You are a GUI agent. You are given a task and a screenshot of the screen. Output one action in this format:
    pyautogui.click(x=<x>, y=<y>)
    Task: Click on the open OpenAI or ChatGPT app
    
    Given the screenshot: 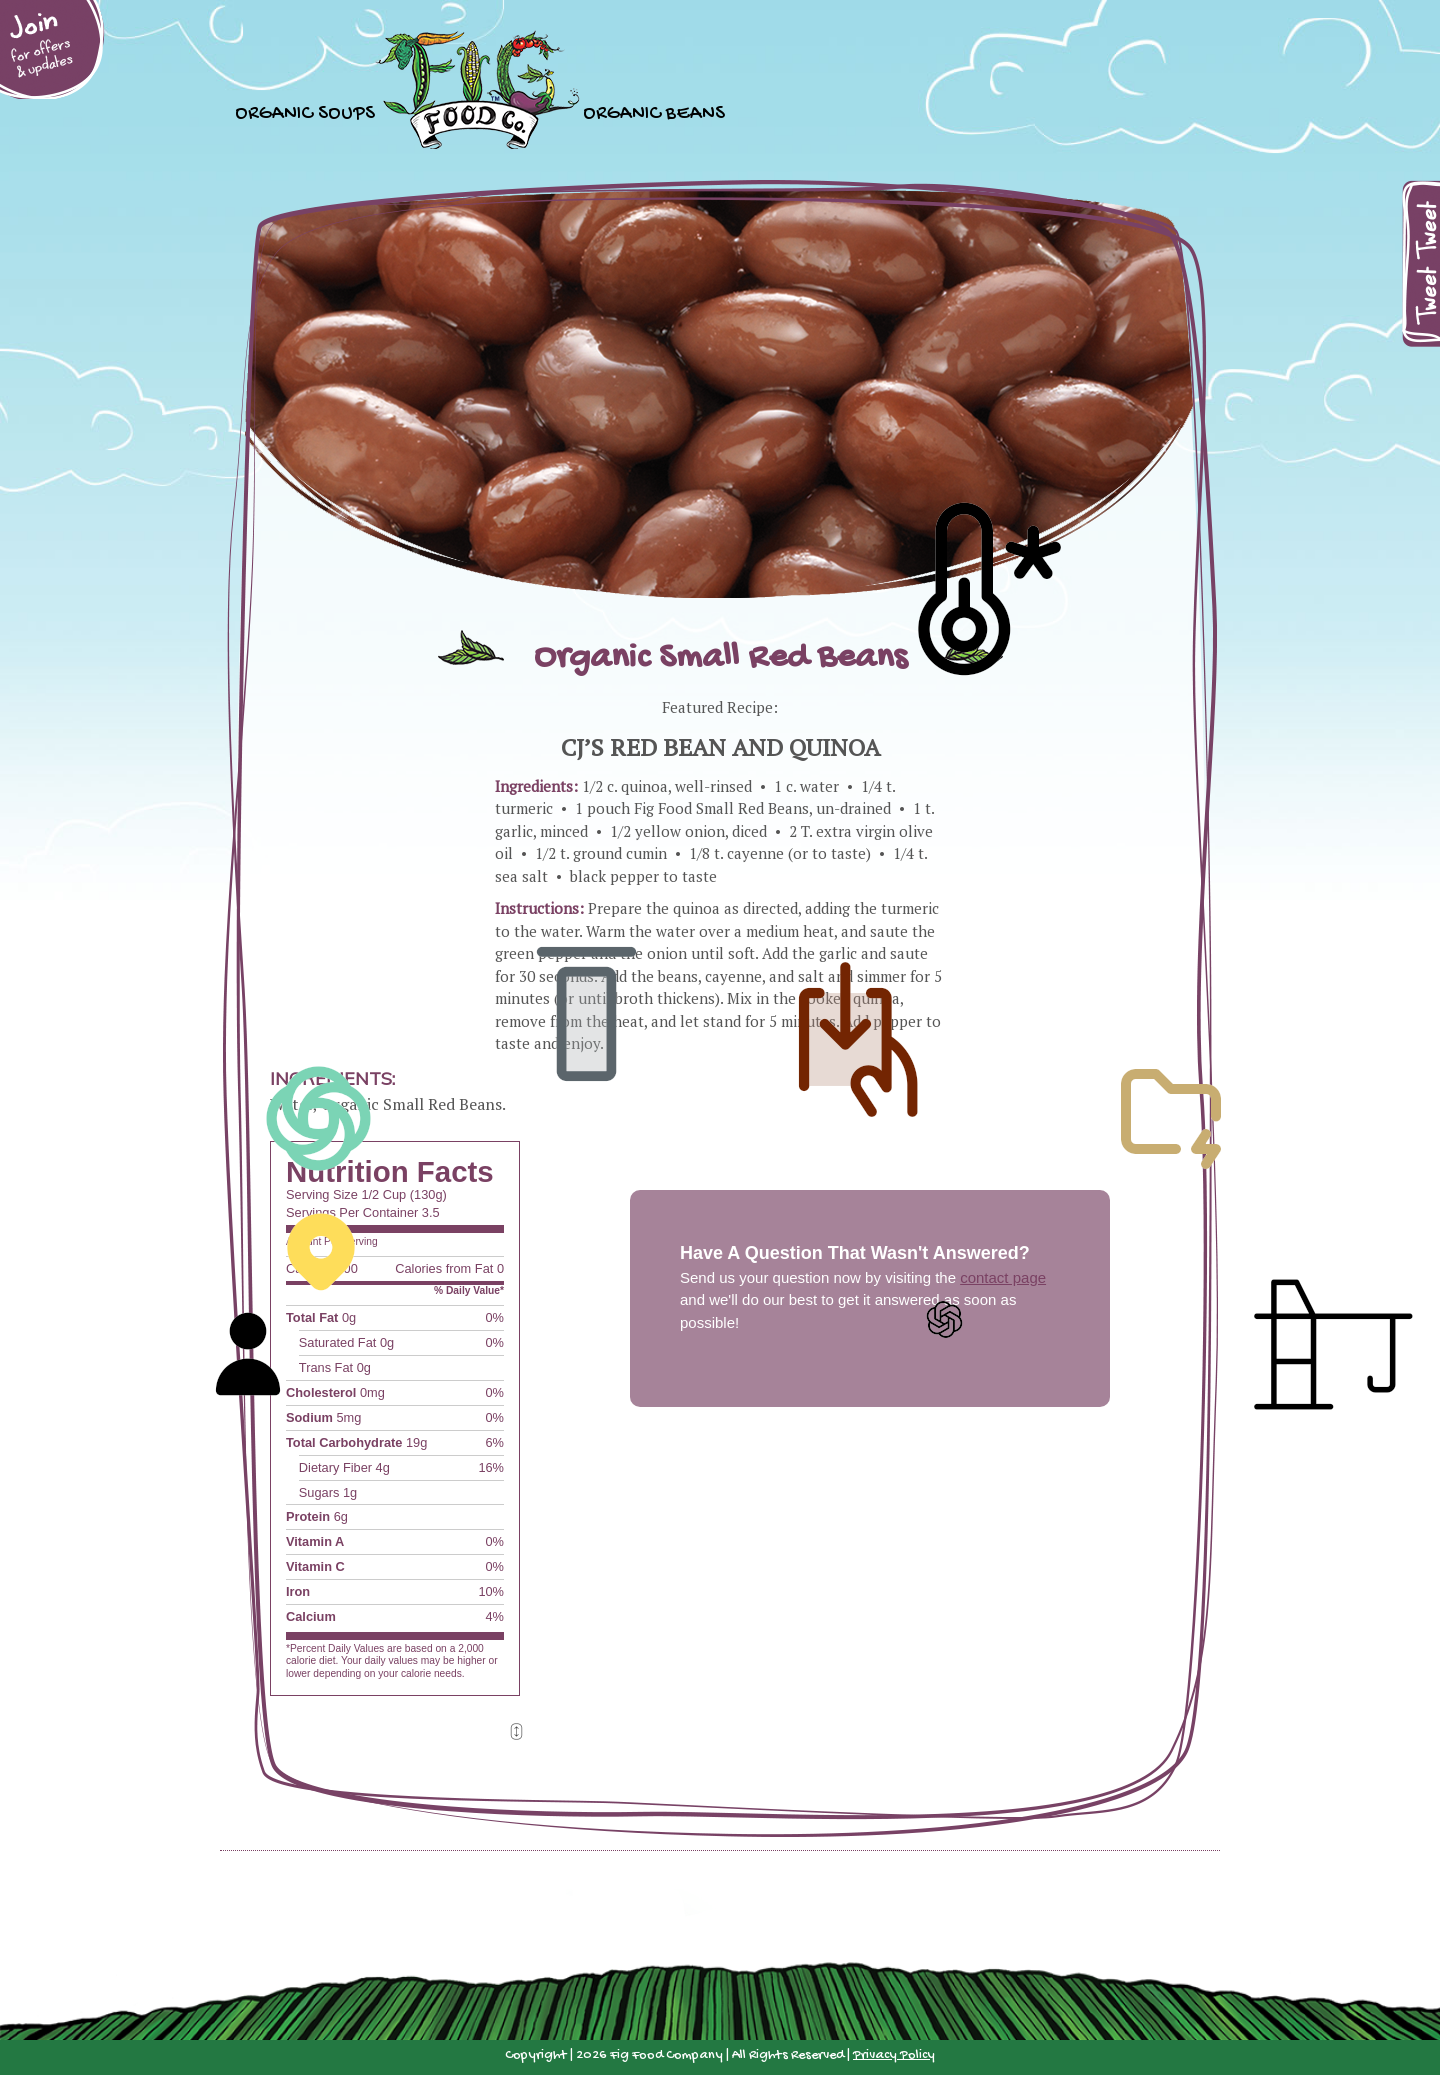 What is the action you would take?
    pyautogui.click(x=944, y=1319)
    